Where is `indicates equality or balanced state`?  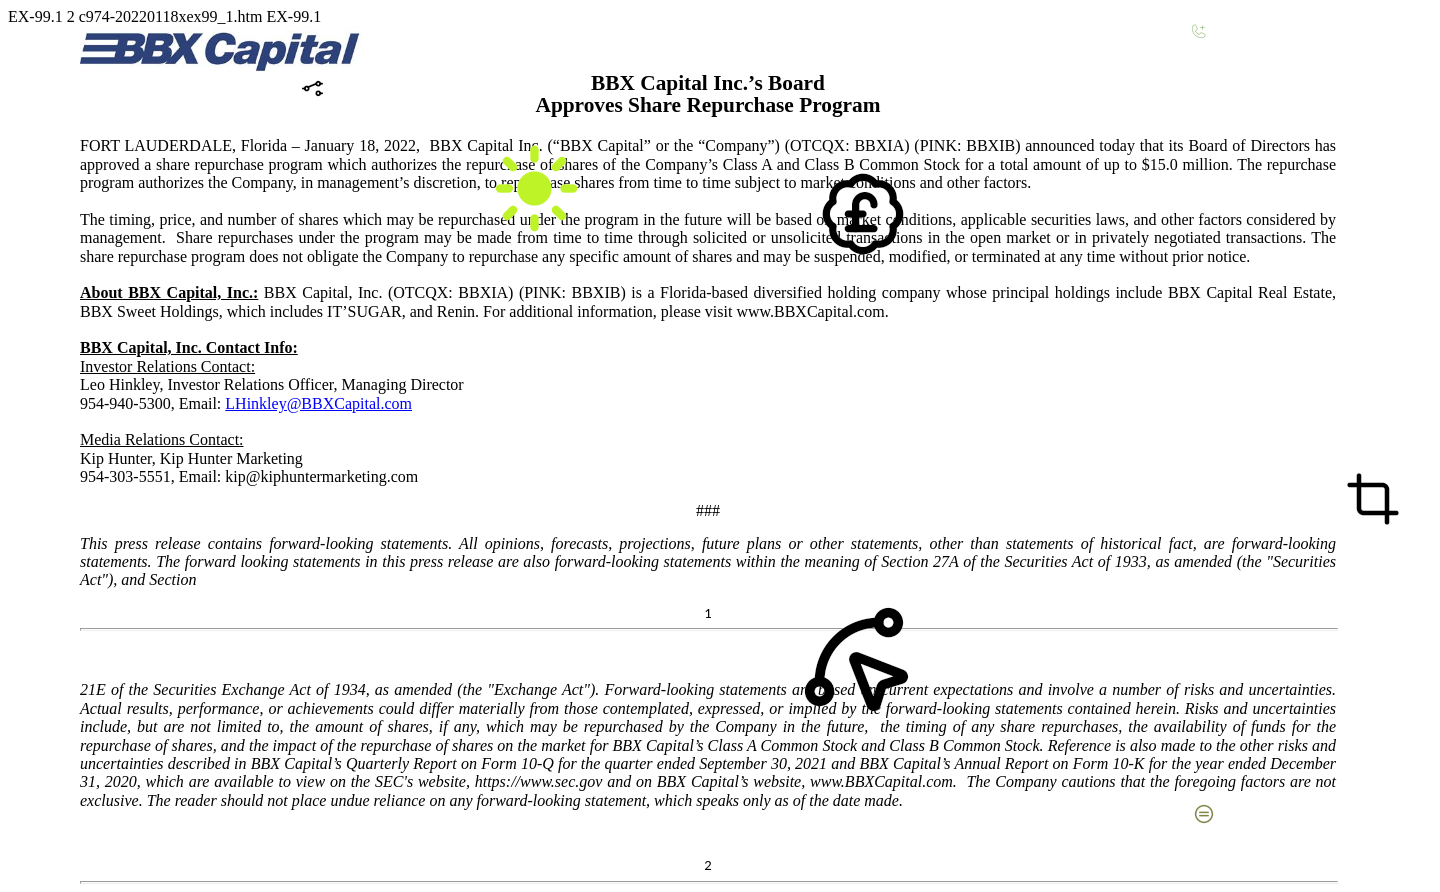 indicates equality or balanced state is located at coordinates (1204, 814).